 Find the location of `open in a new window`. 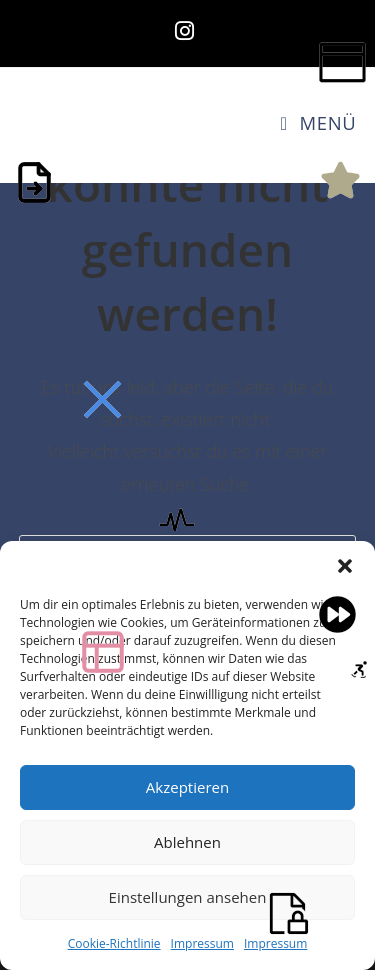

open in a new window is located at coordinates (342, 62).